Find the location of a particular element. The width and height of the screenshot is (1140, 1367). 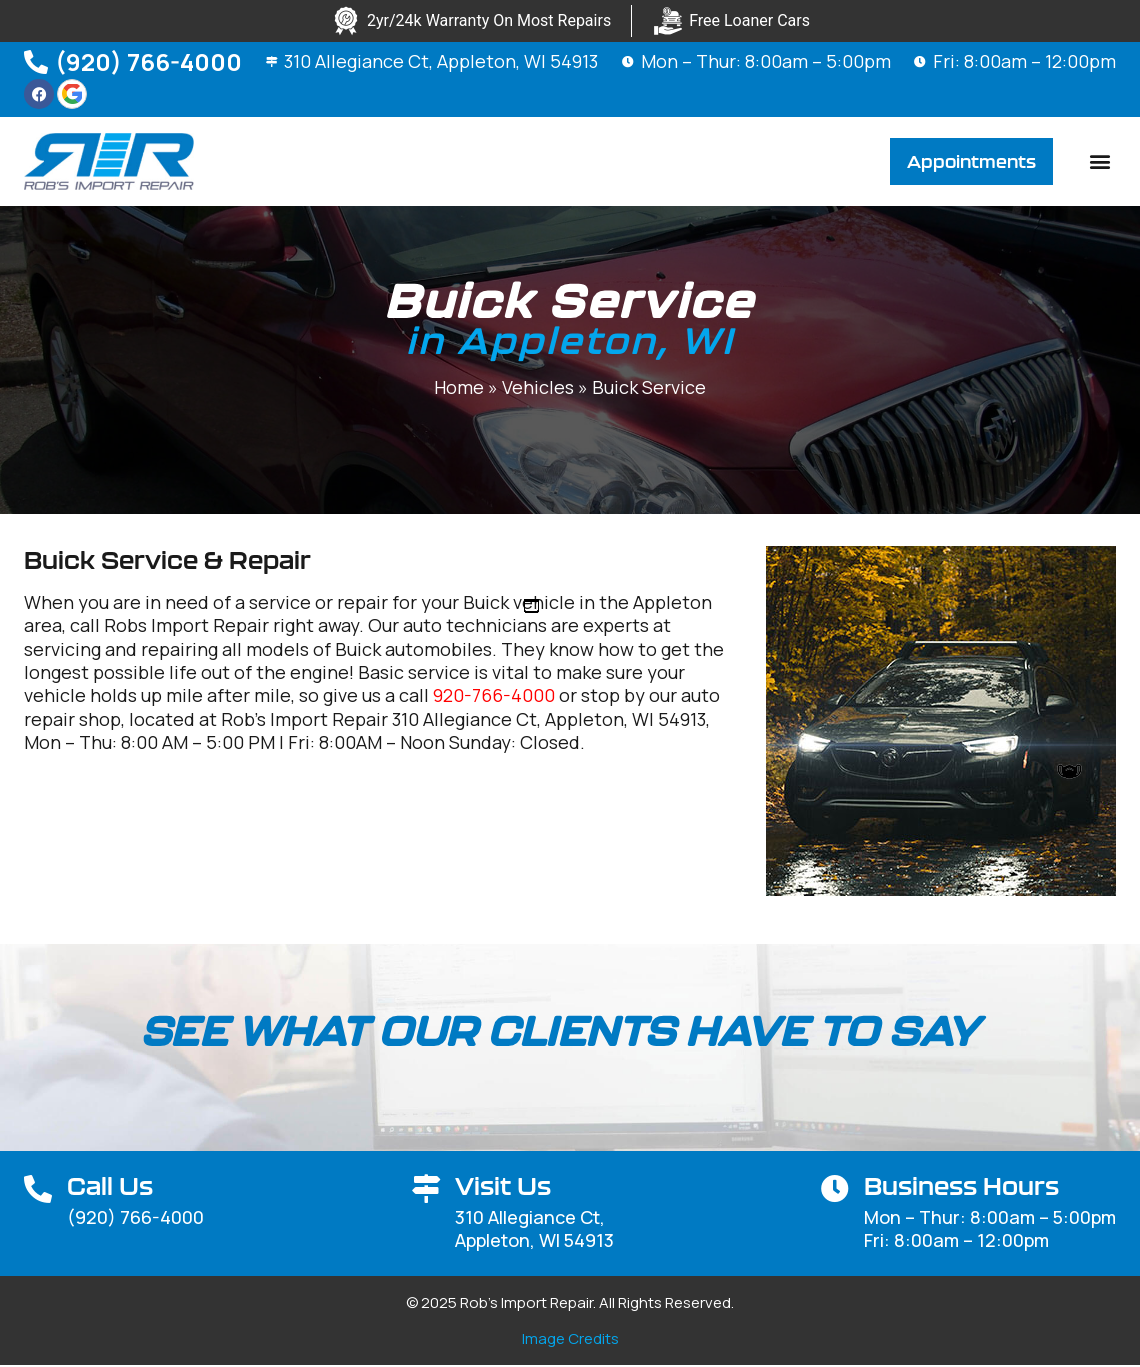

open a web browser or web view is located at coordinates (531, 605).